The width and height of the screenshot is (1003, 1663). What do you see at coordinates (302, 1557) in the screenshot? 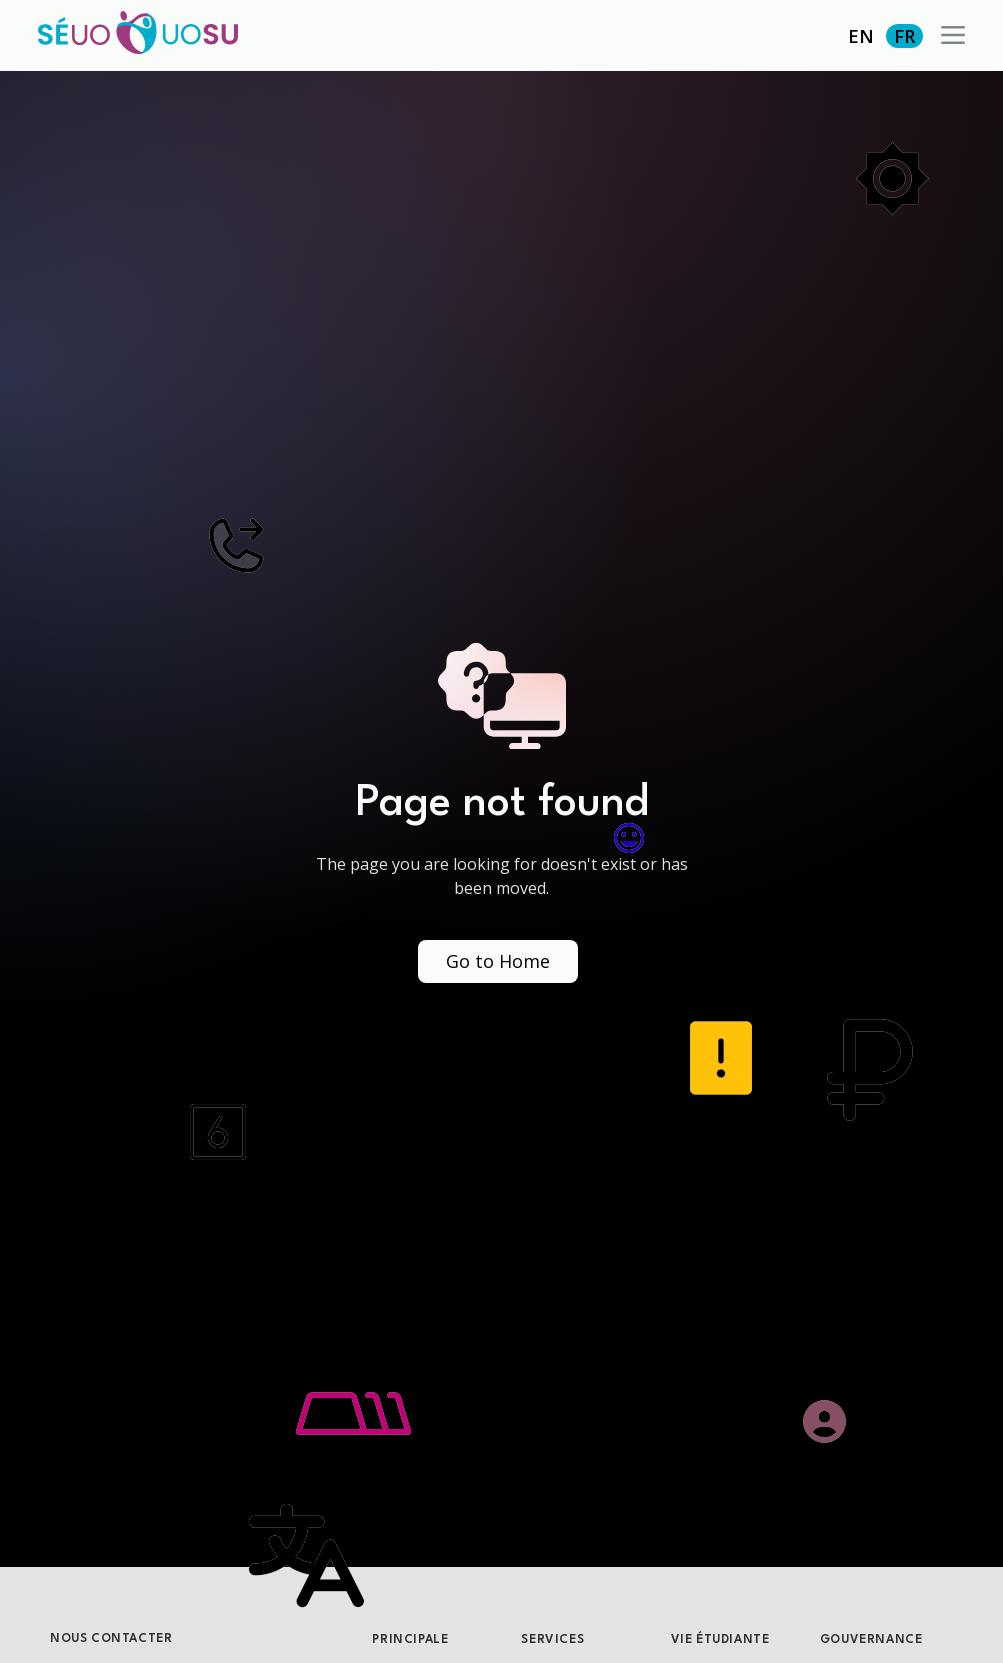
I see `translate text to another language` at bounding box center [302, 1557].